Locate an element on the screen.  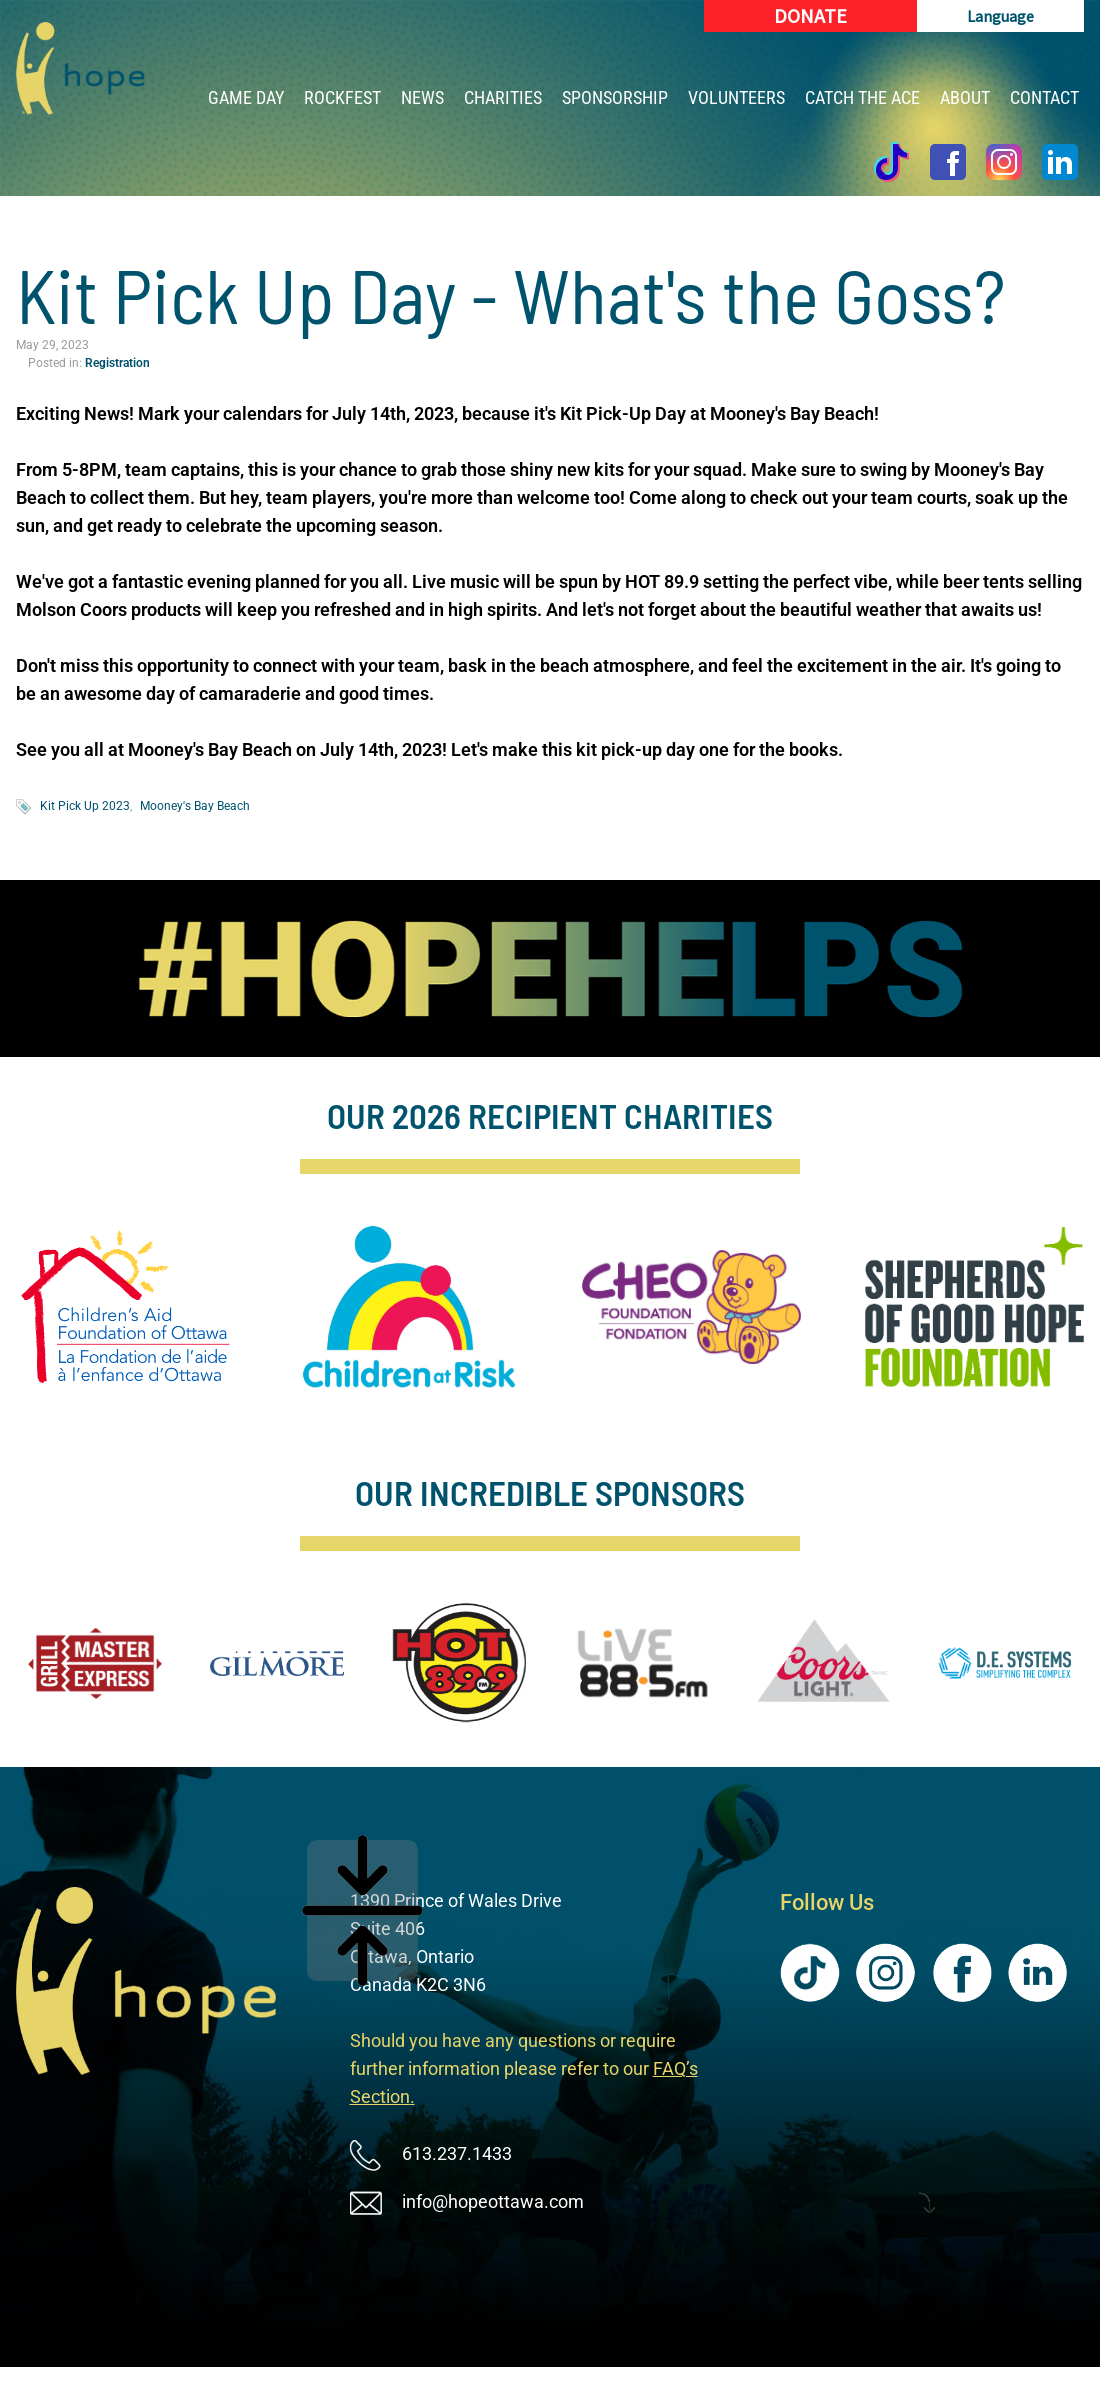
collapse content vertically is located at coordinates (362, 1910).